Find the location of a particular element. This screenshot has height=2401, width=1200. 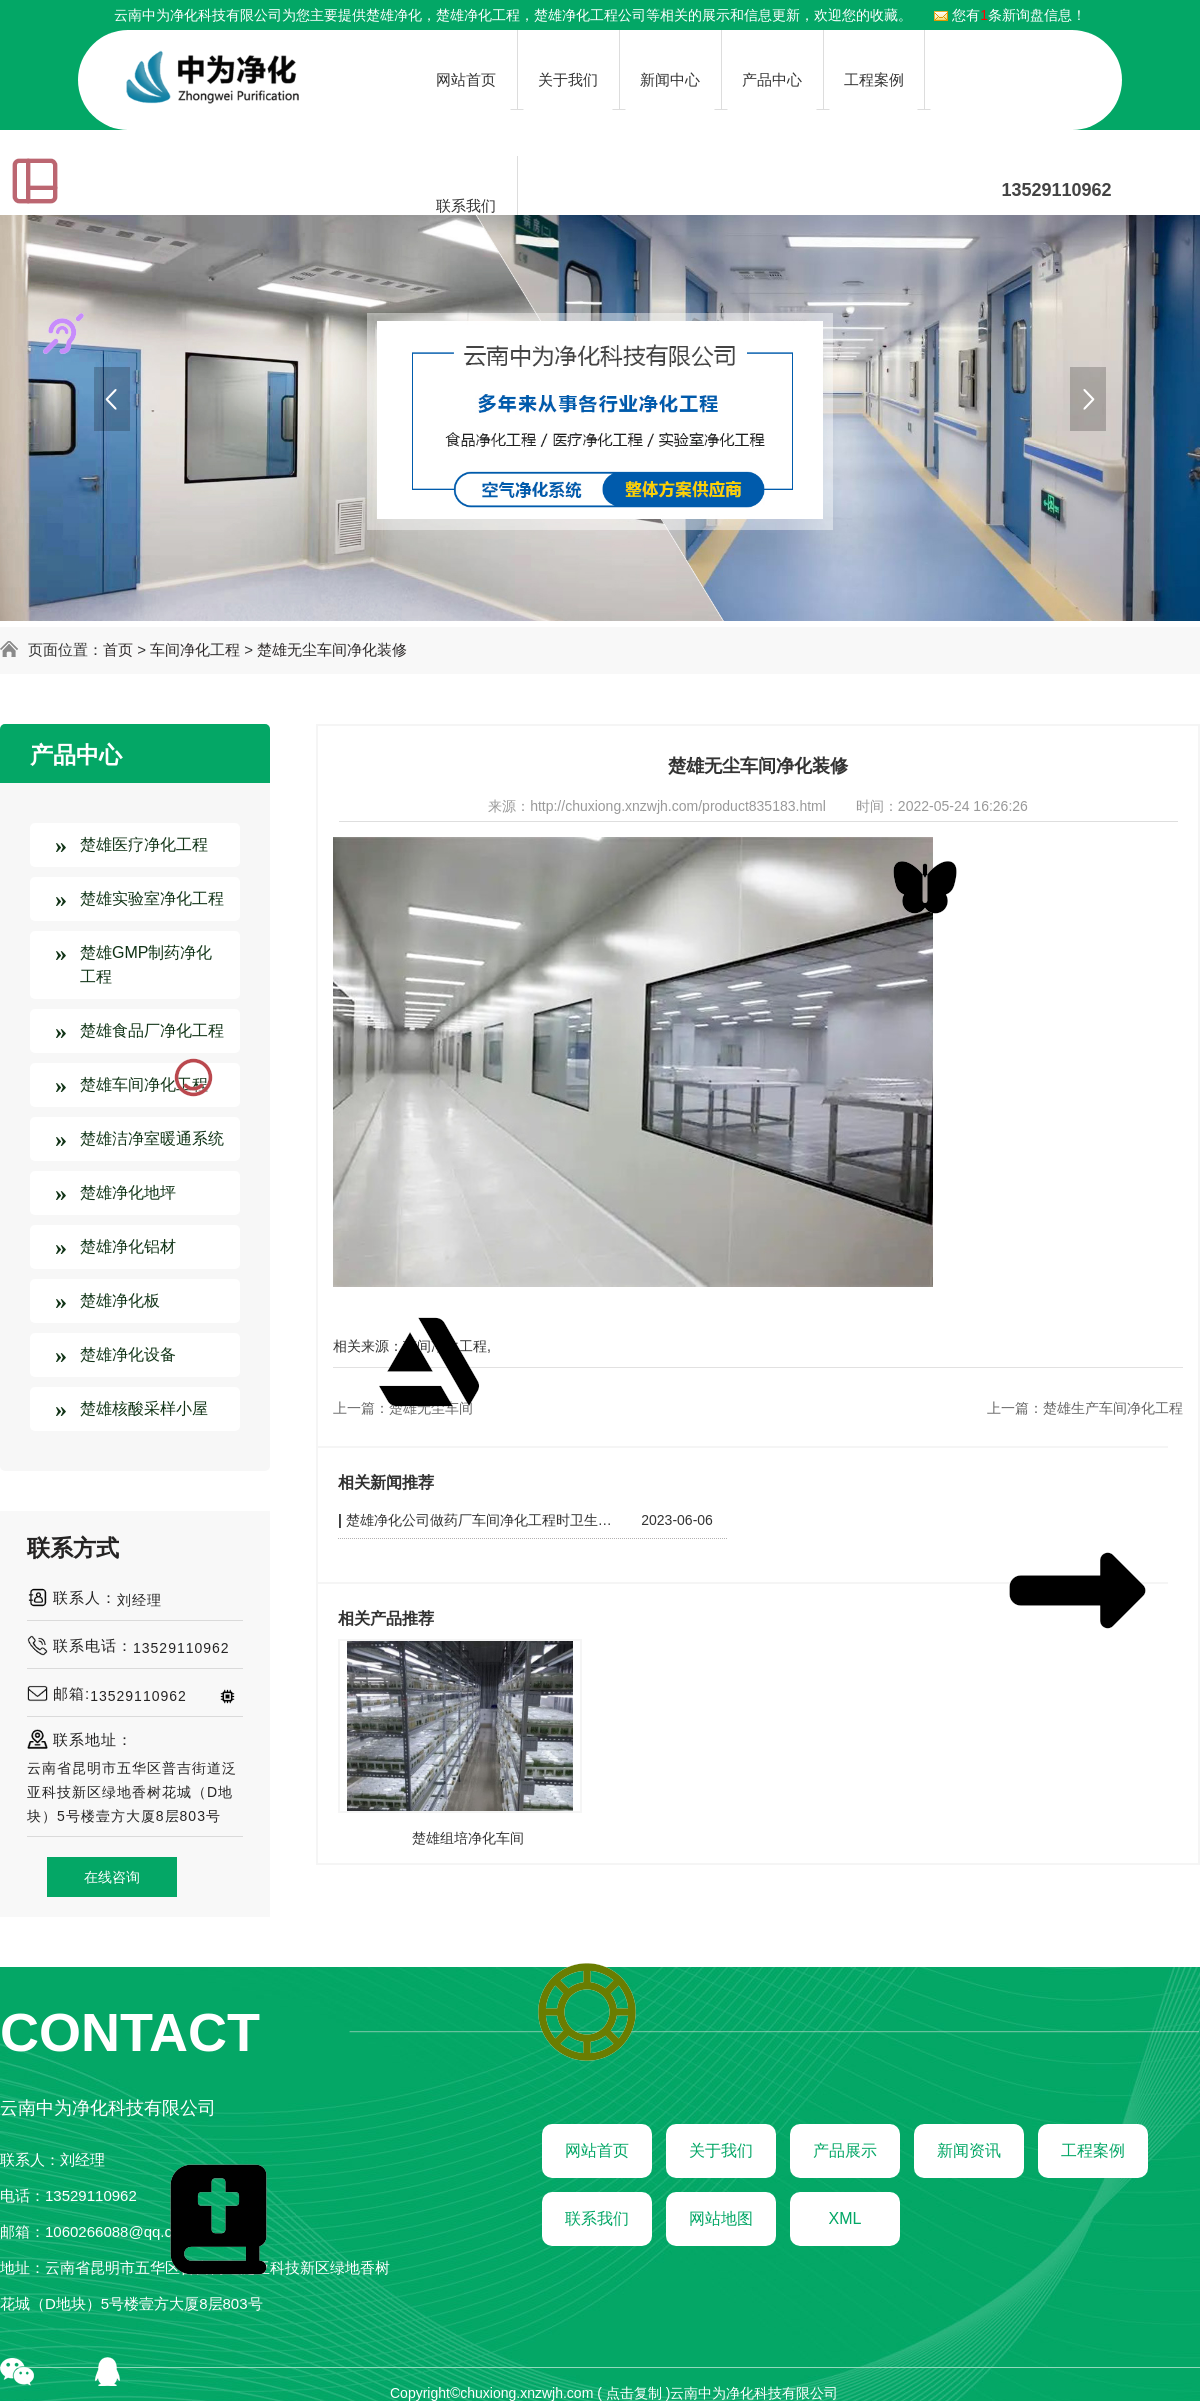

indicates hard of hearing accessibility options is located at coordinates (63, 333).